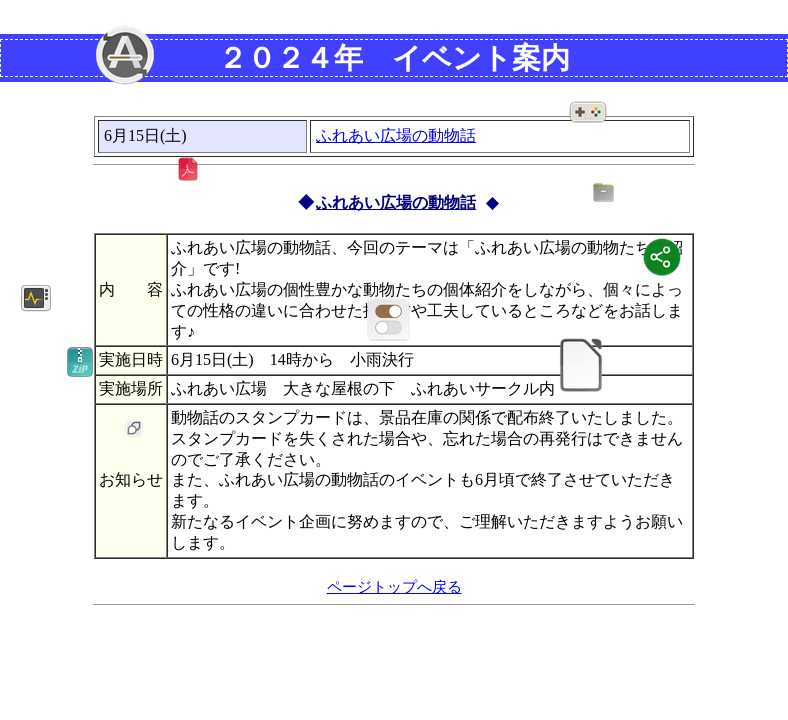 The width and height of the screenshot is (788, 720). I want to click on open the software updater application, so click(125, 55).